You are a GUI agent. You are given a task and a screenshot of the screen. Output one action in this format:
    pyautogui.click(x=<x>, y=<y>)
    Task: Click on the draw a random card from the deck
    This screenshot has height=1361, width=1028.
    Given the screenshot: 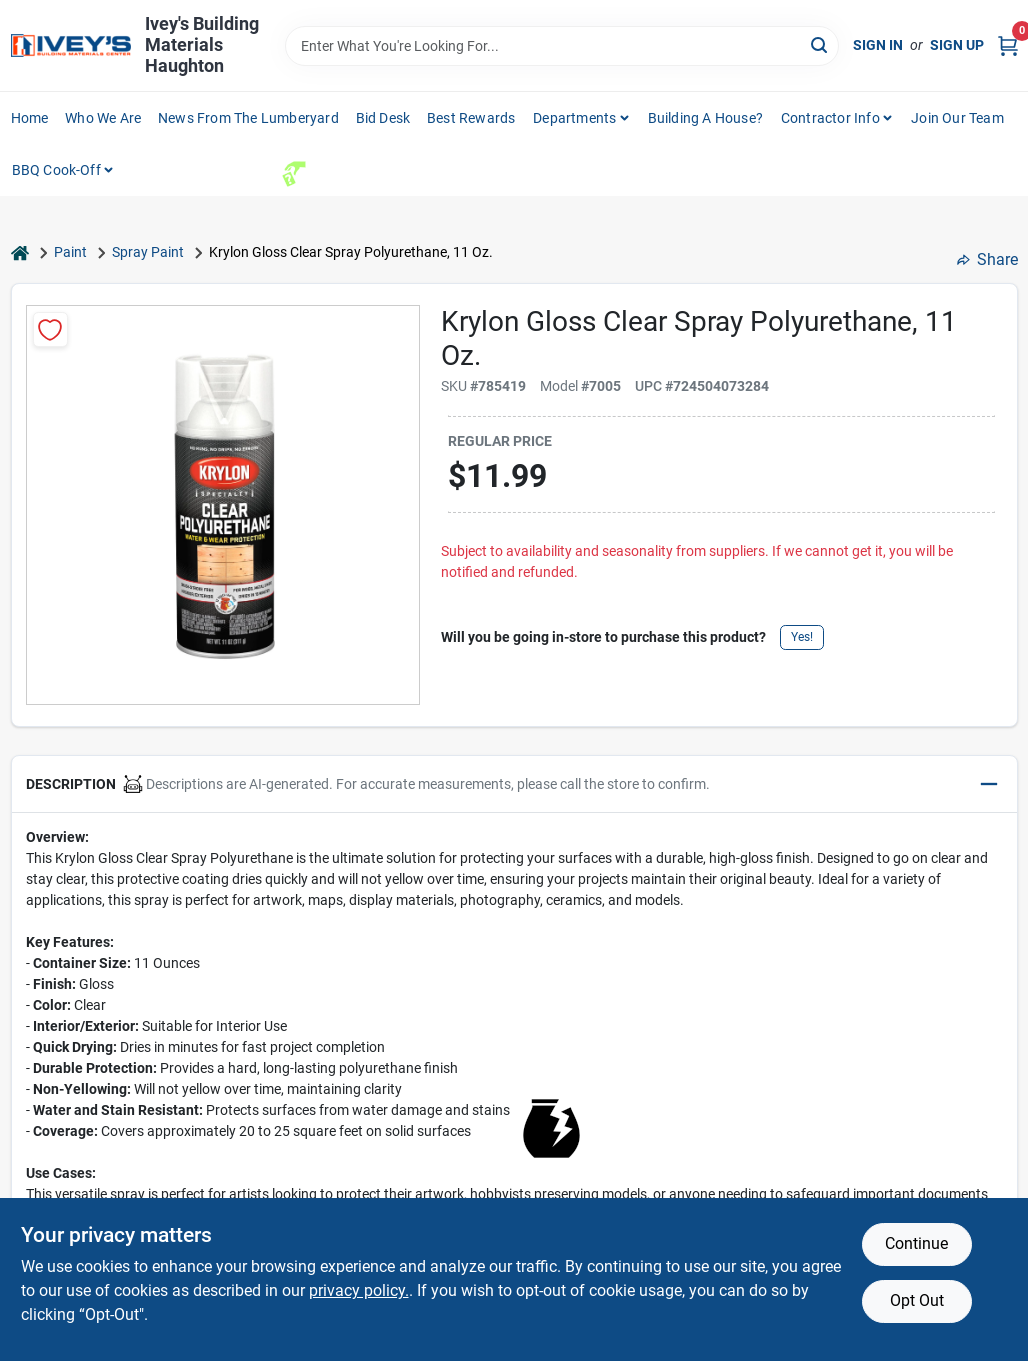 What is the action you would take?
    pyautogui.click(x=294, y=174)
    